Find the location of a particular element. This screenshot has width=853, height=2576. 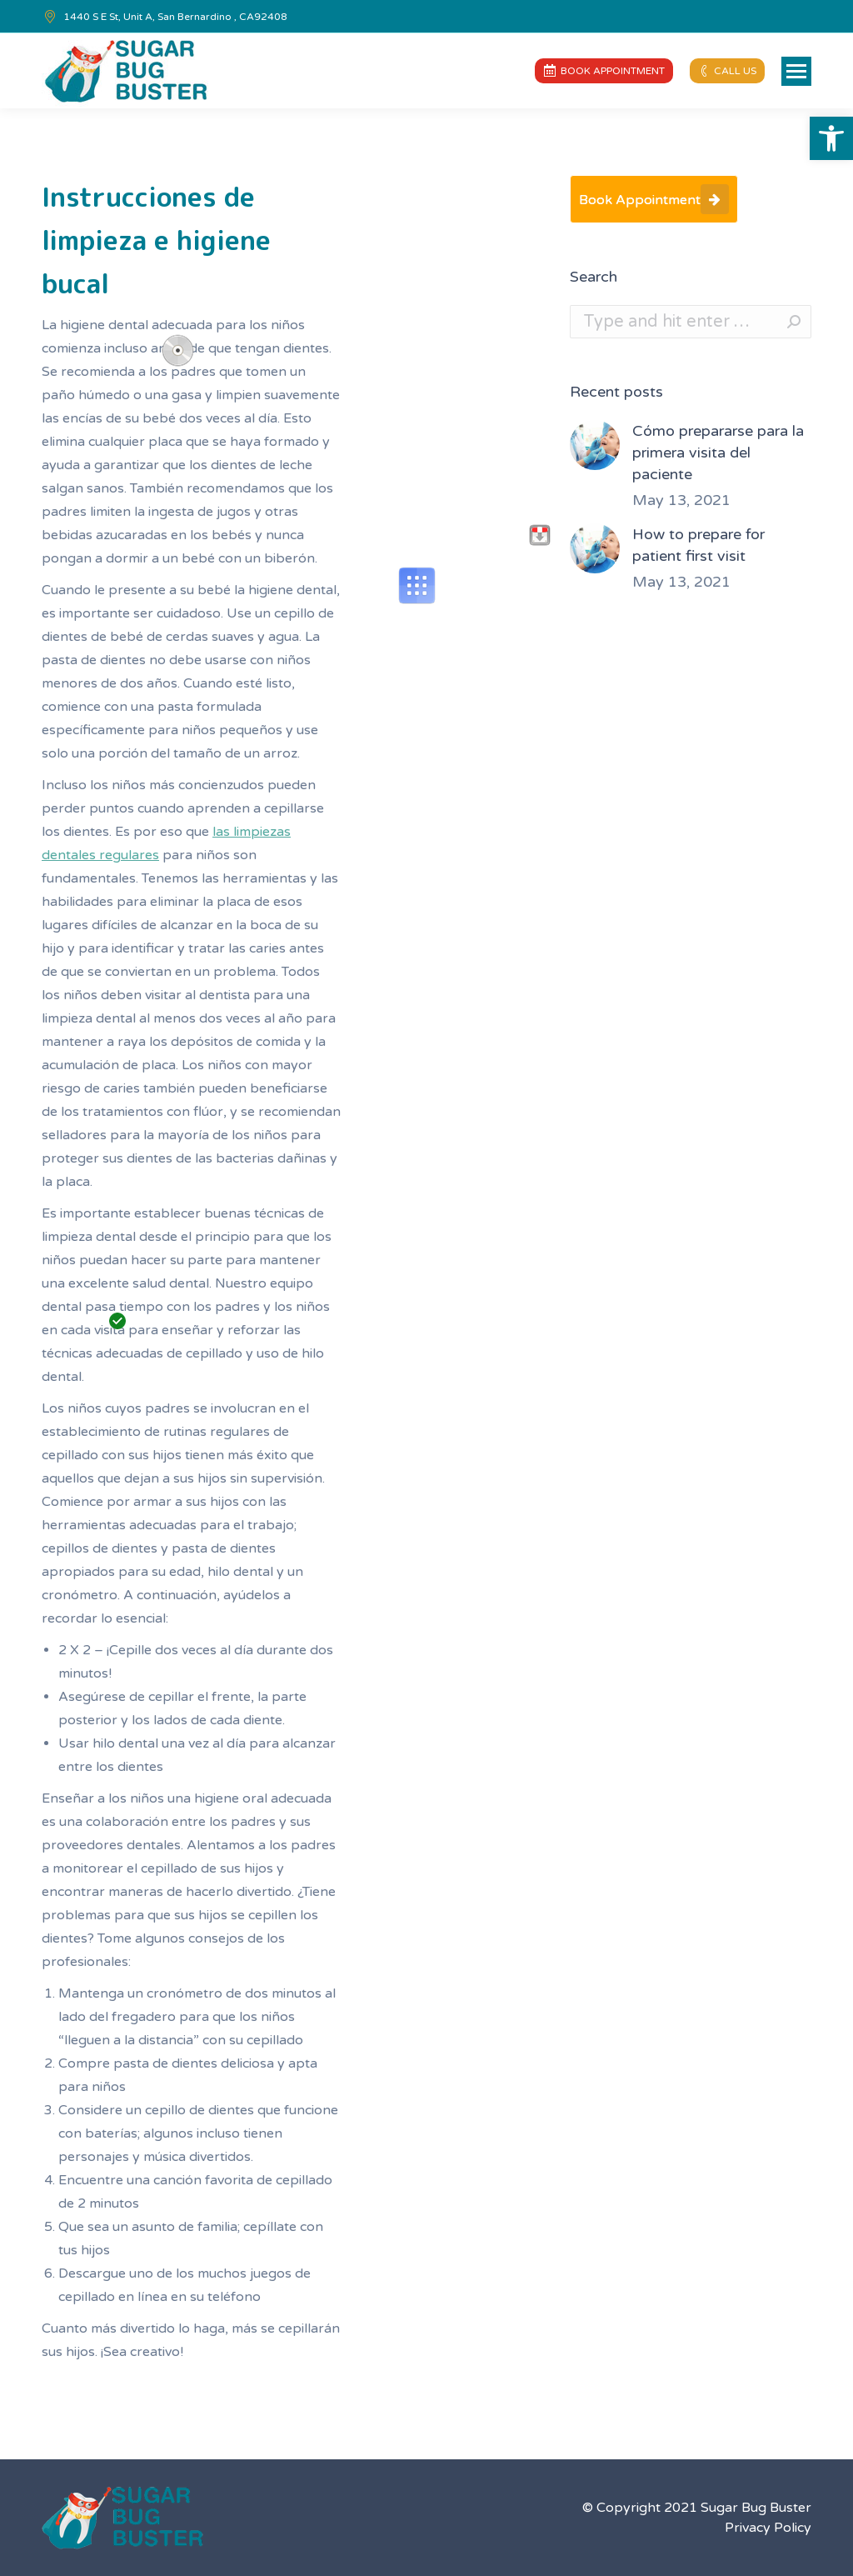

access cd/dvd drive is located at coordinates (177, 350).